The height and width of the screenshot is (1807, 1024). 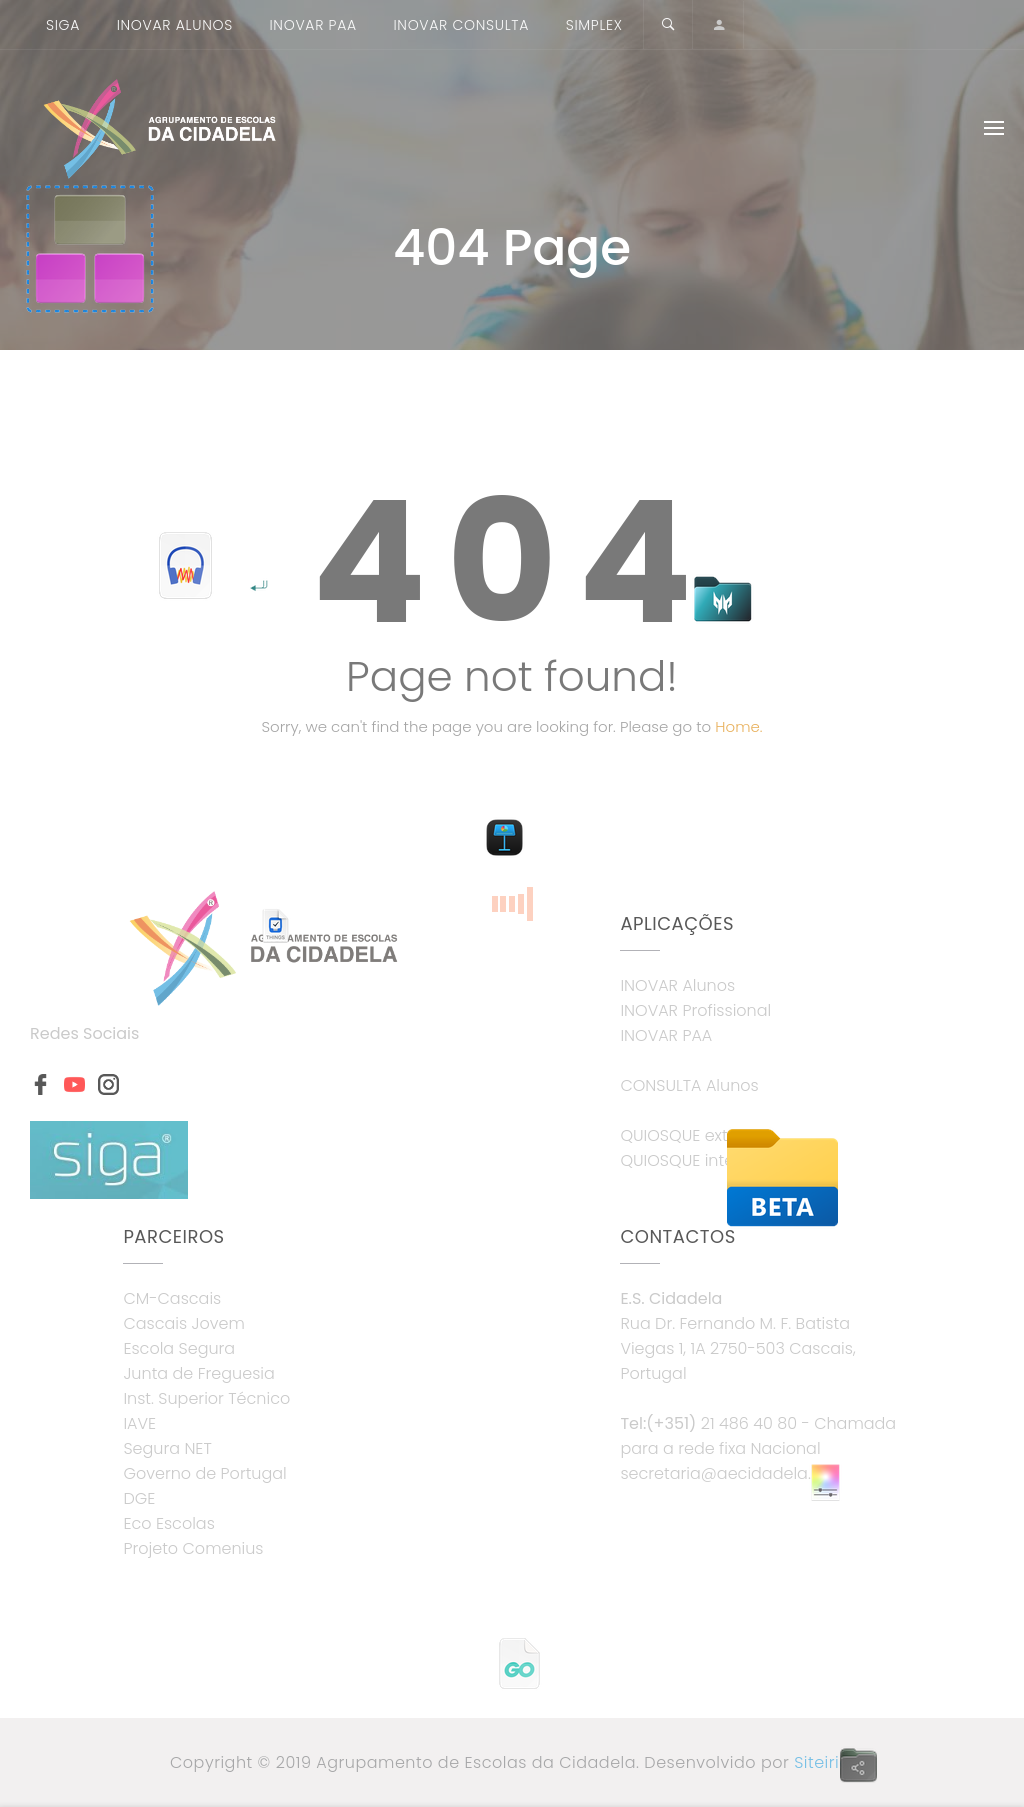 I want to click on reply to all recipients of an email, so click(x=258, y=584).